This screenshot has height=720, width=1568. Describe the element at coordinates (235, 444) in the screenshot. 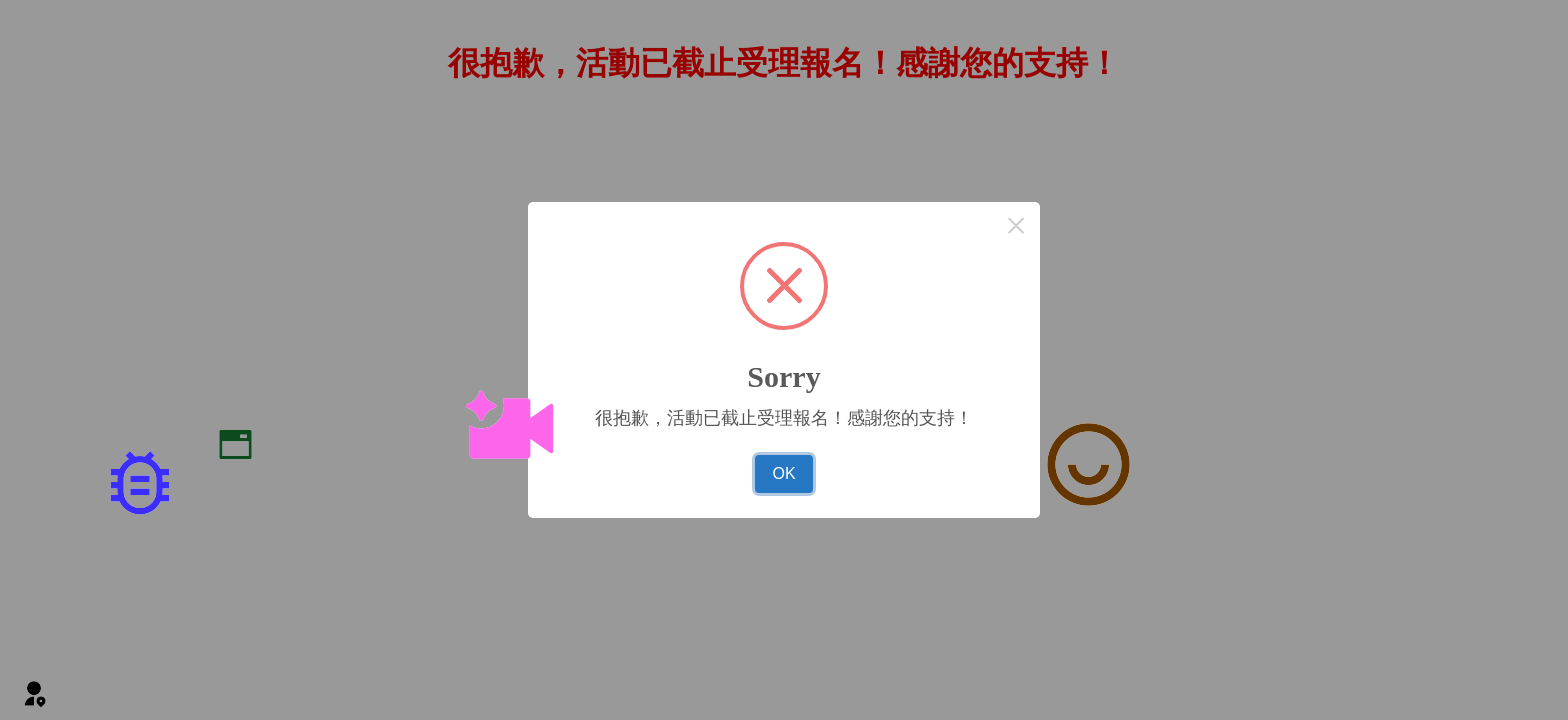

I see `open a new browser window` at that location.